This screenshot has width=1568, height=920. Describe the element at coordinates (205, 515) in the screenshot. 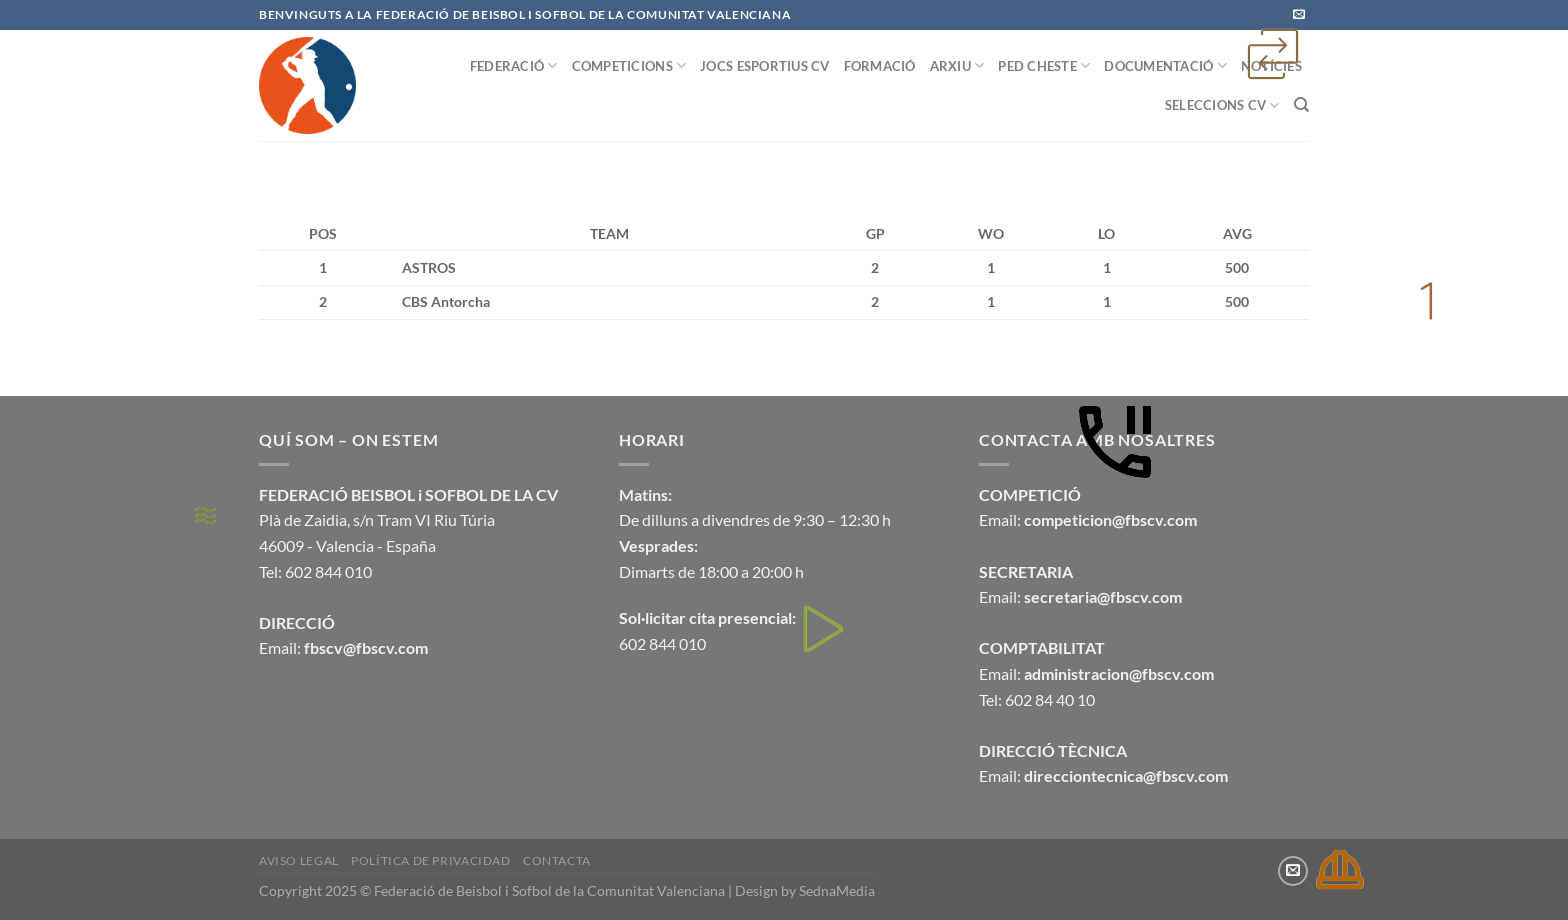

I see `indicates water or aquatic features` at that location.